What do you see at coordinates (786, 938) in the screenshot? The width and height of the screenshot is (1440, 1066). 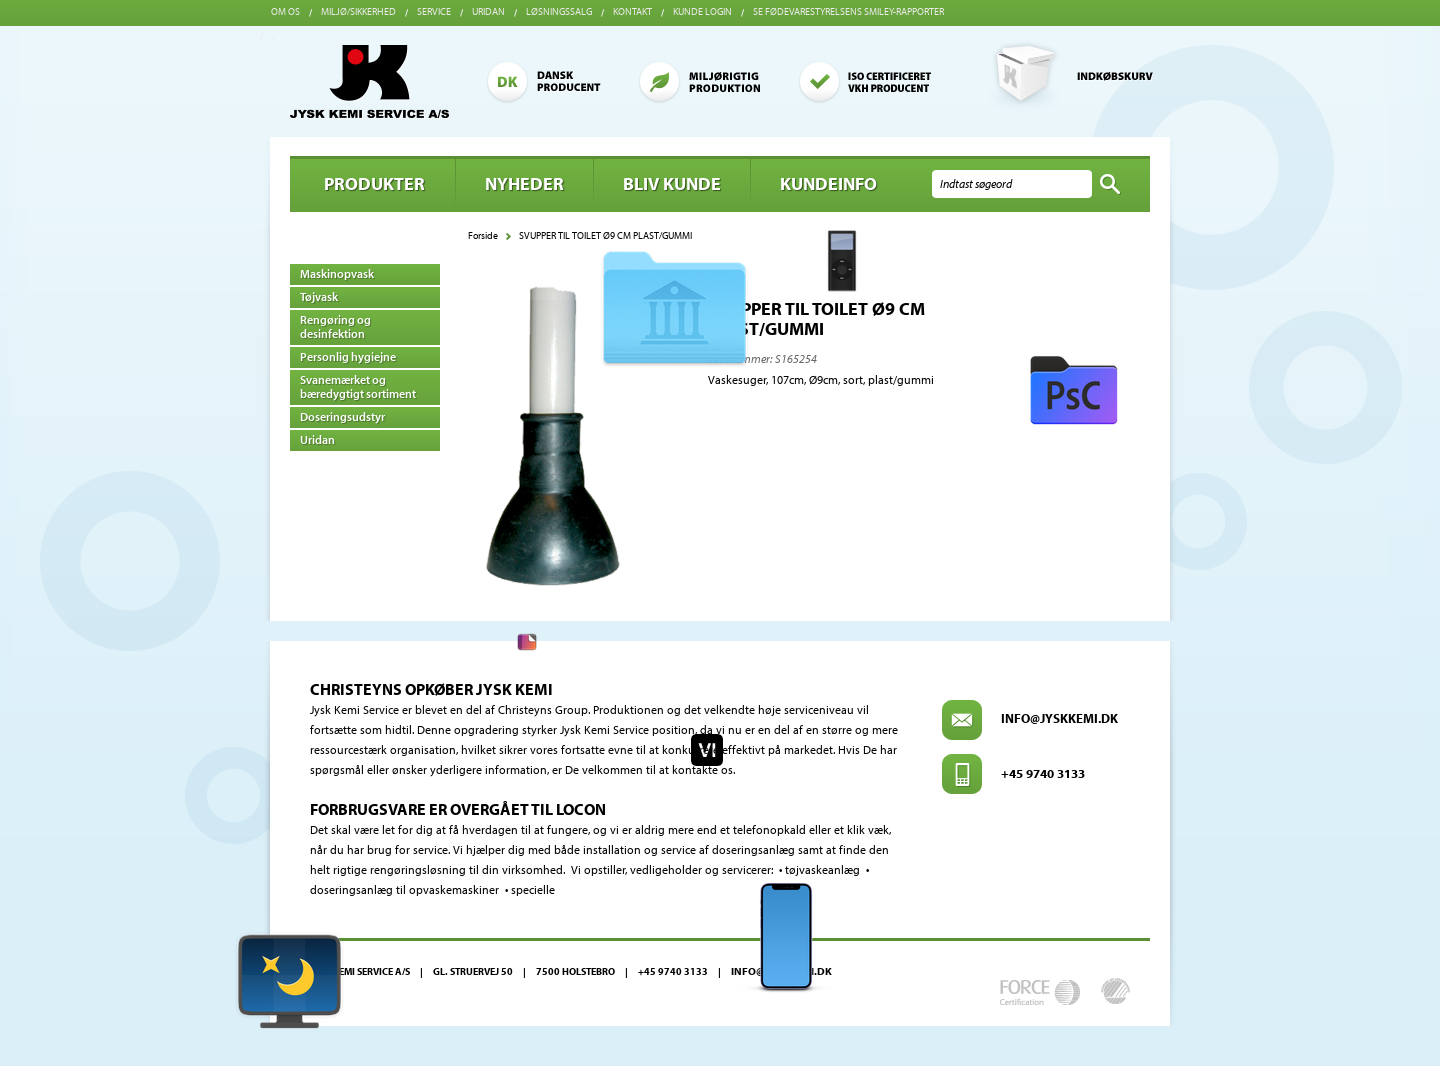 I see `connected iPhone device` at bounding box center [786, 938].